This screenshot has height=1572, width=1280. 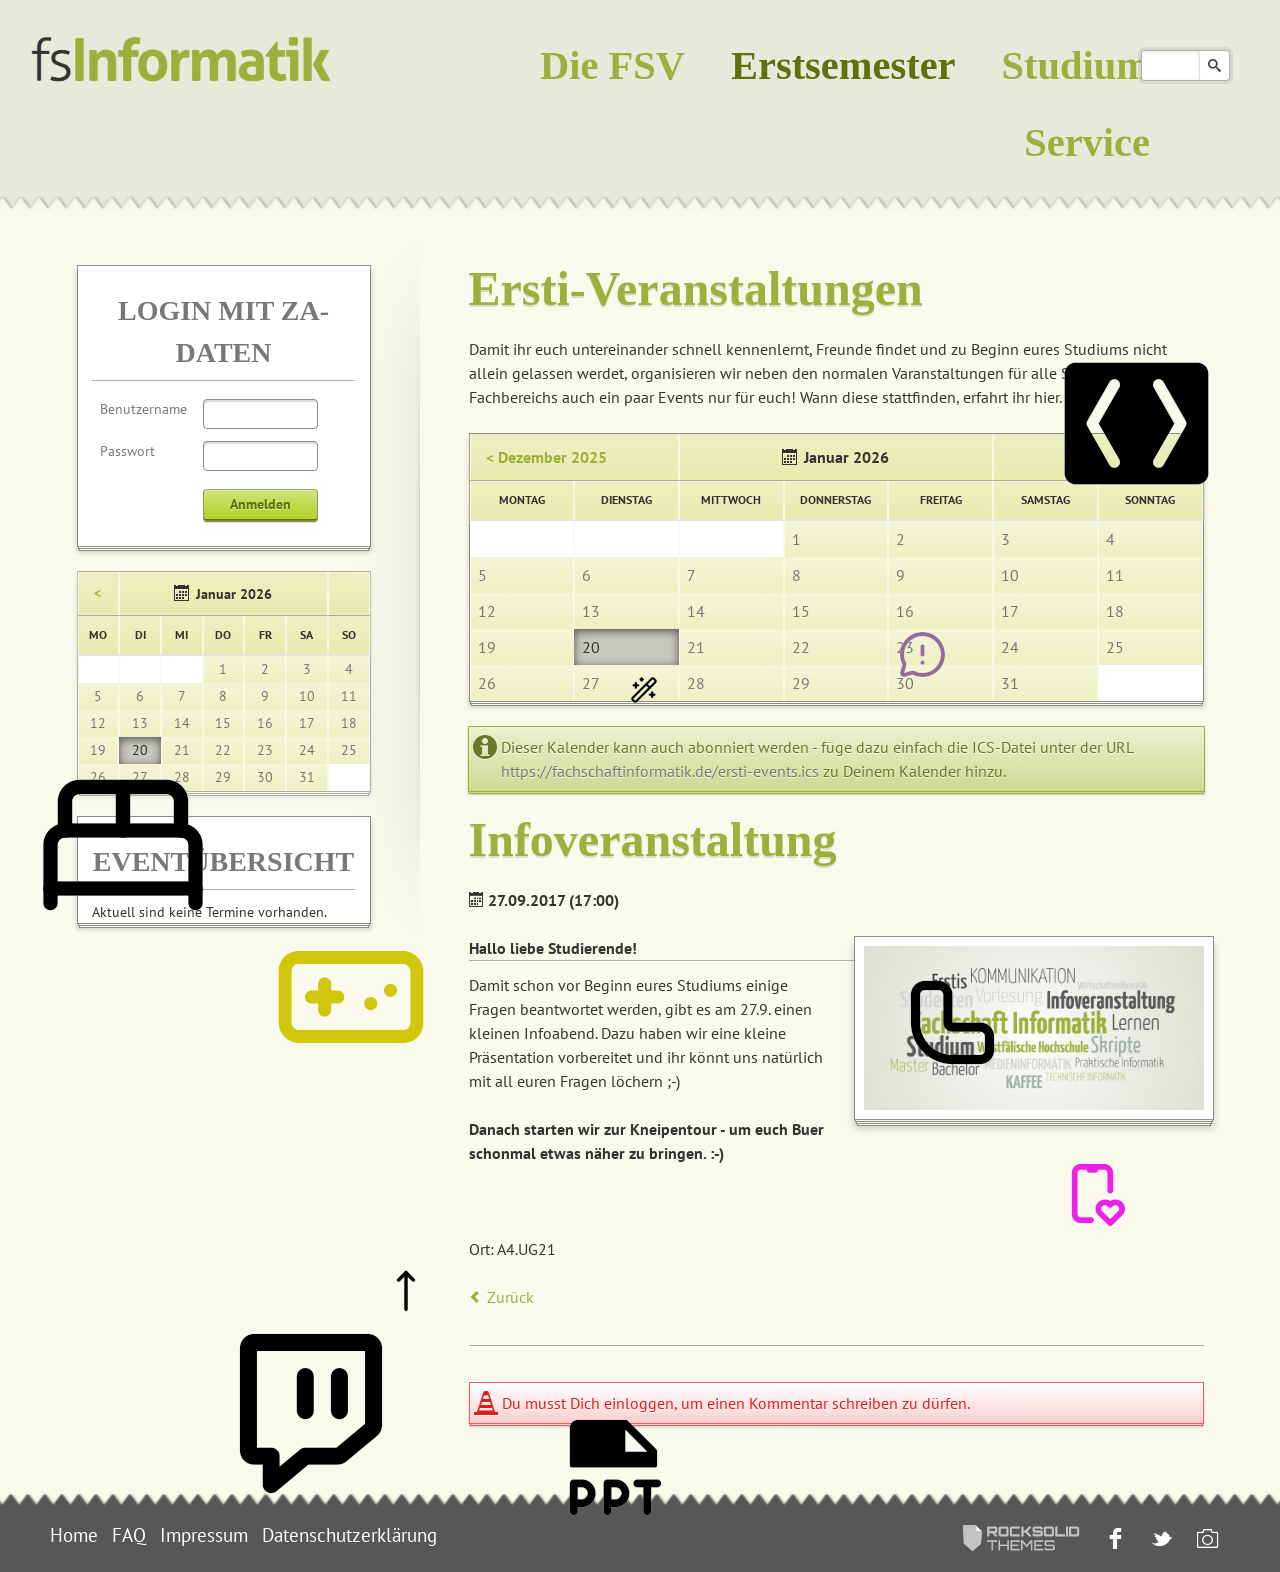 What do you see at coordinates (351, 997) in the screenshot?
I see `access gaming features or settings` at bounding box center [351, 997].